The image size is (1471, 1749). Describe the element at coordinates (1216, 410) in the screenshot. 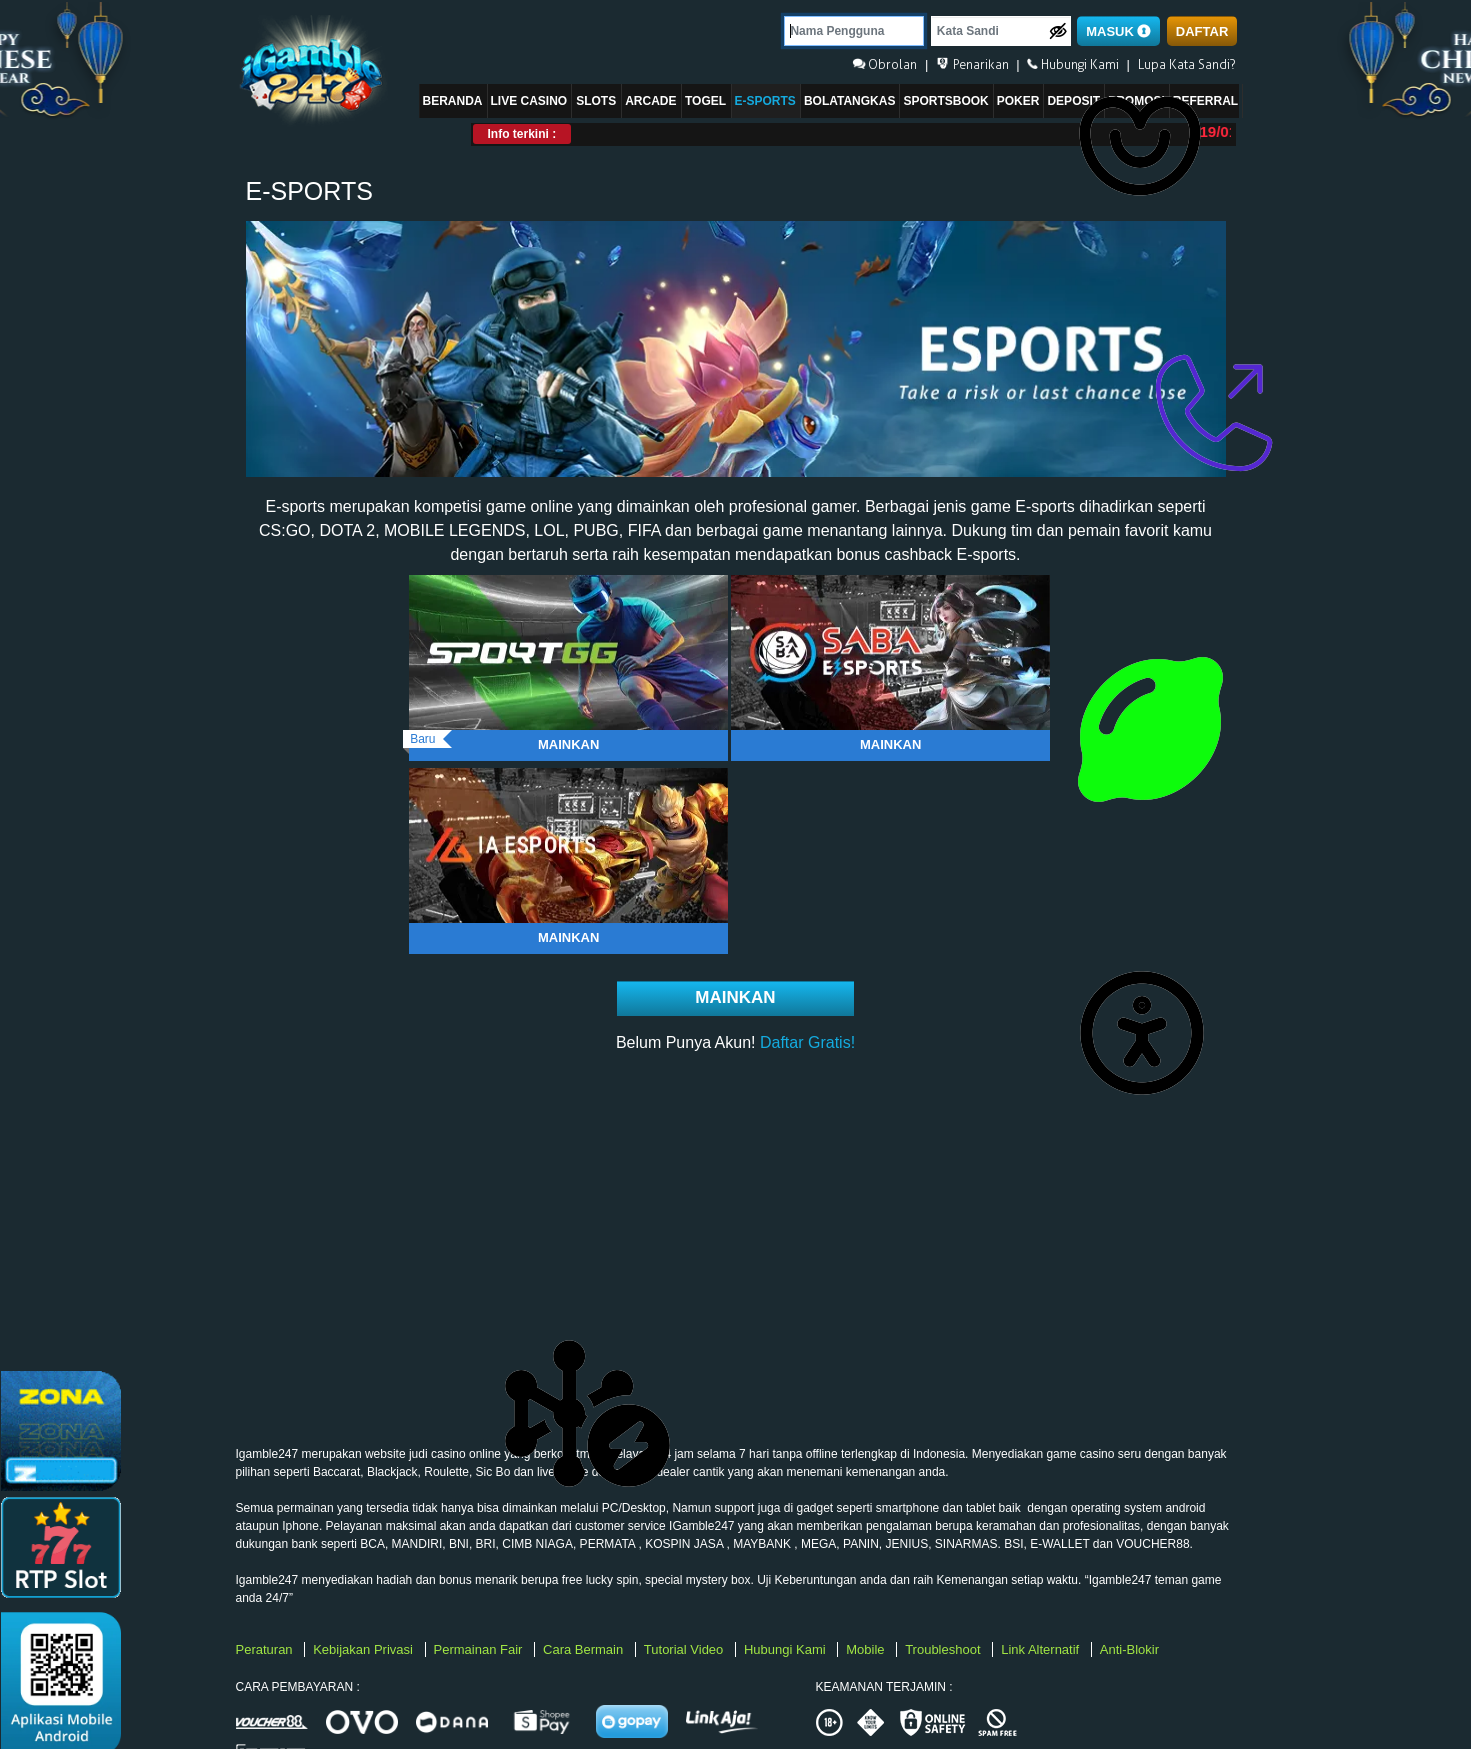

I see `make an outgoing call` at that location.